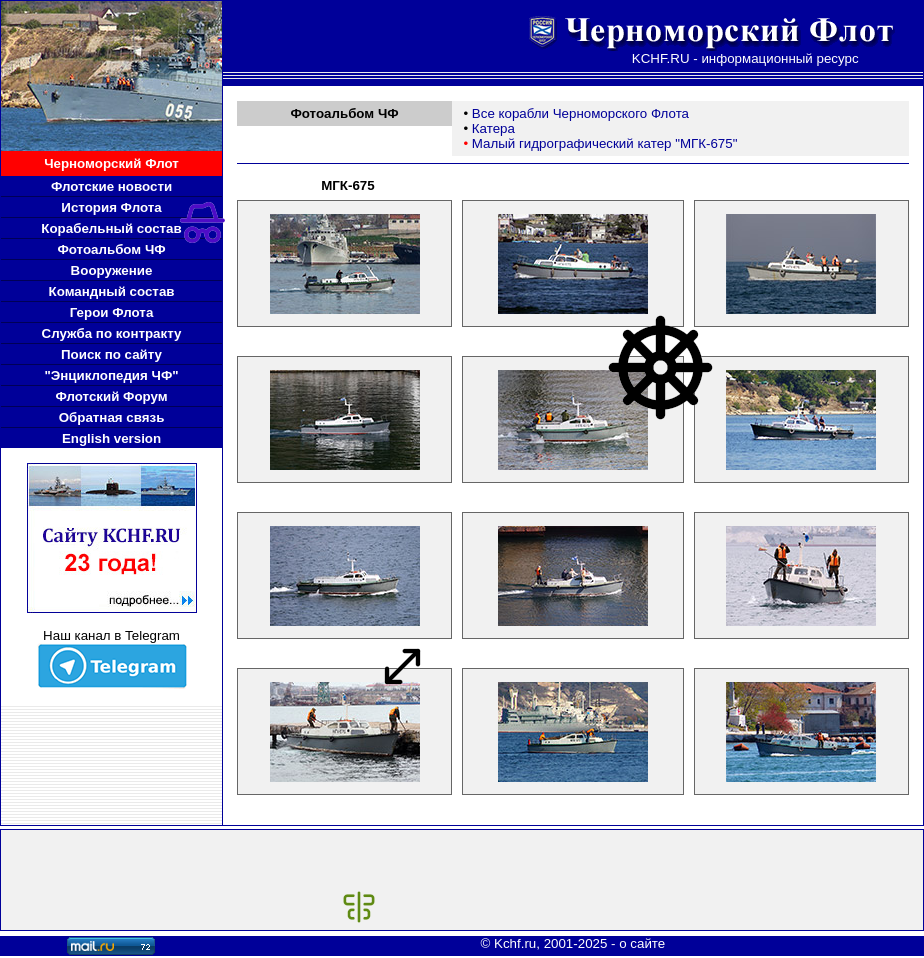 The image size is (924, 958). I want to click on align objects to vertical center, so click(359, 907).